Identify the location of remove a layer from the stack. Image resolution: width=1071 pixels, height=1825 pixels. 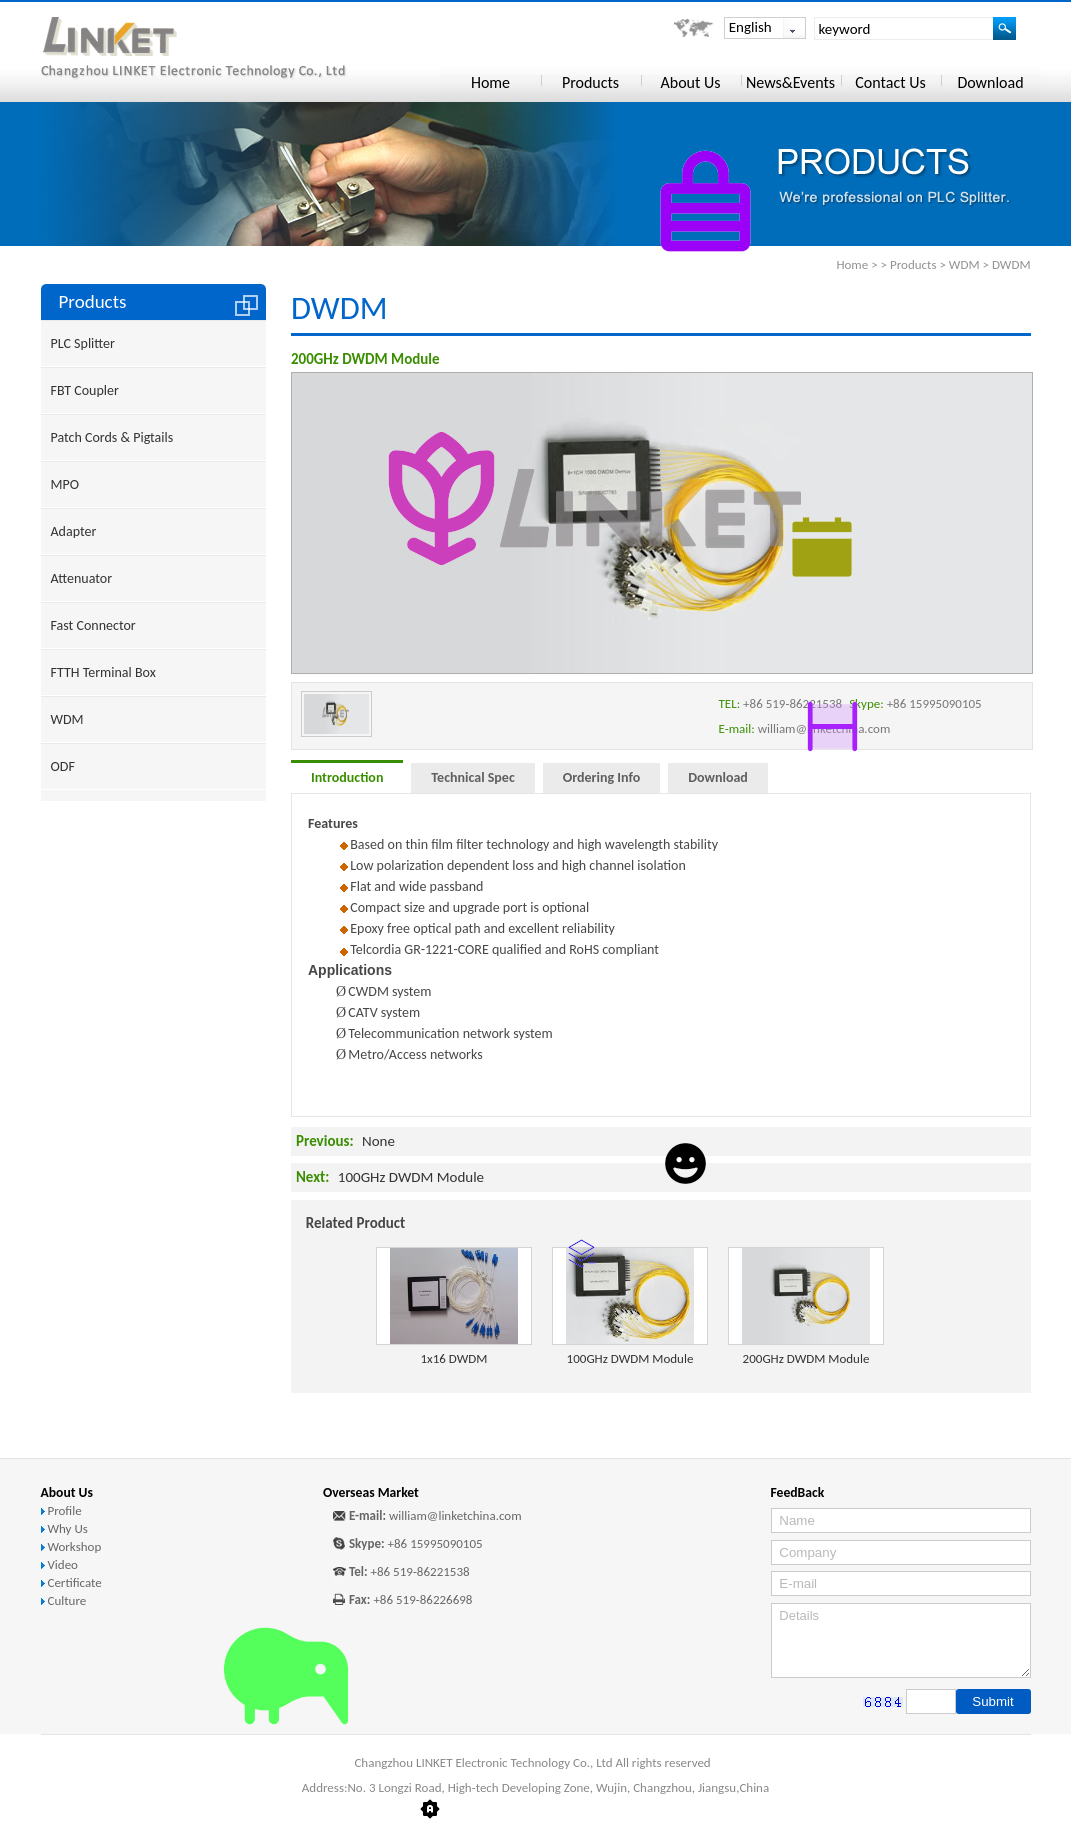
(581, 1253).